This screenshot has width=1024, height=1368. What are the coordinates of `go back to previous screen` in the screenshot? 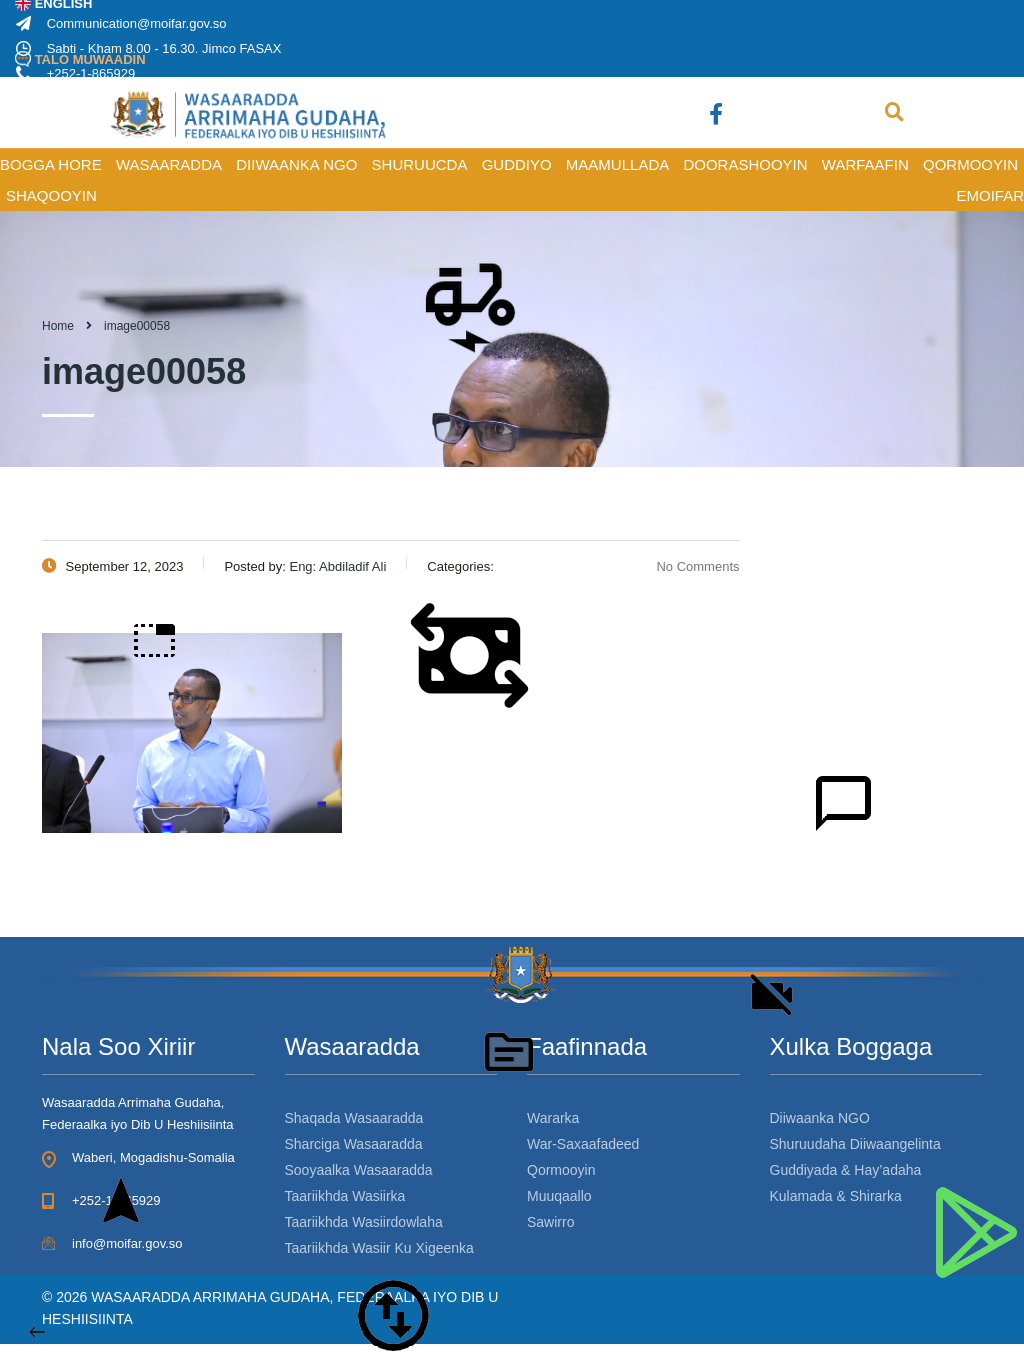 It's located at (37, 1332).